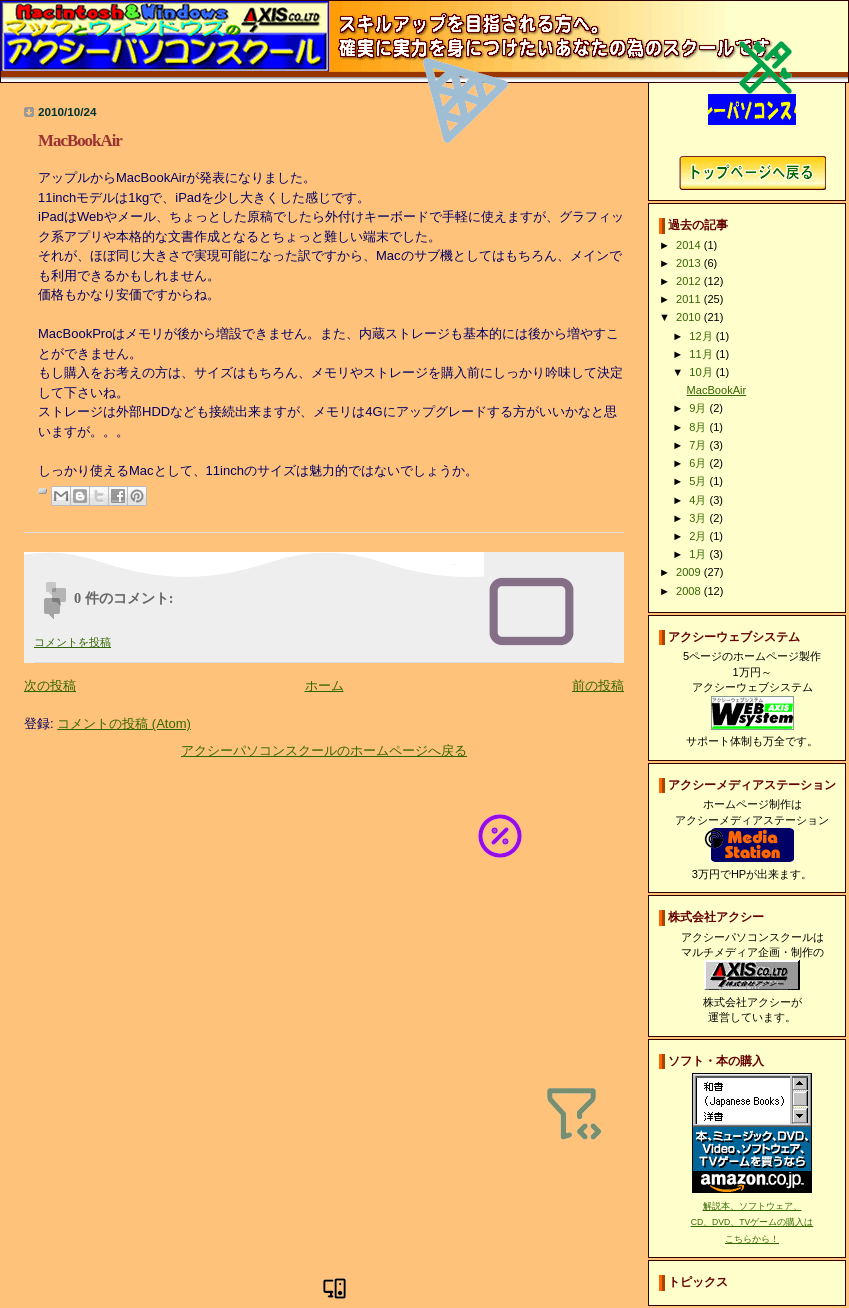  I want to click on three.js library or 3D graphics project, so click(463, 98).